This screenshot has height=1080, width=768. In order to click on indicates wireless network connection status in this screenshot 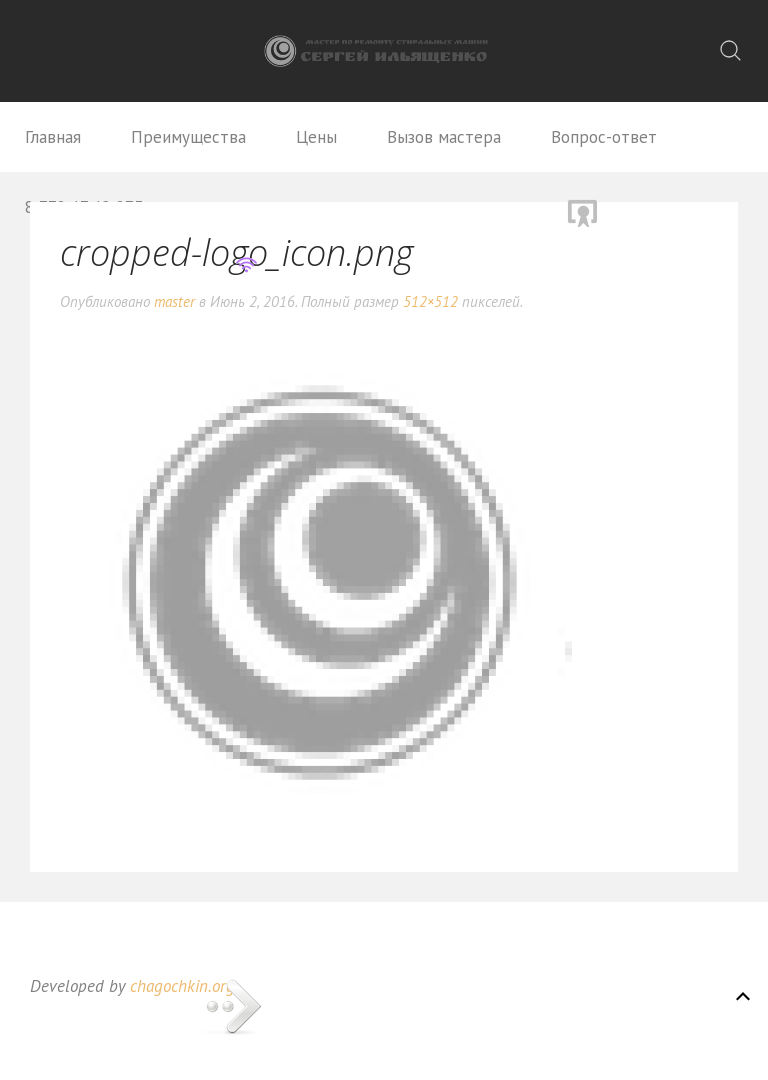, I will do `click(246, 264)`.